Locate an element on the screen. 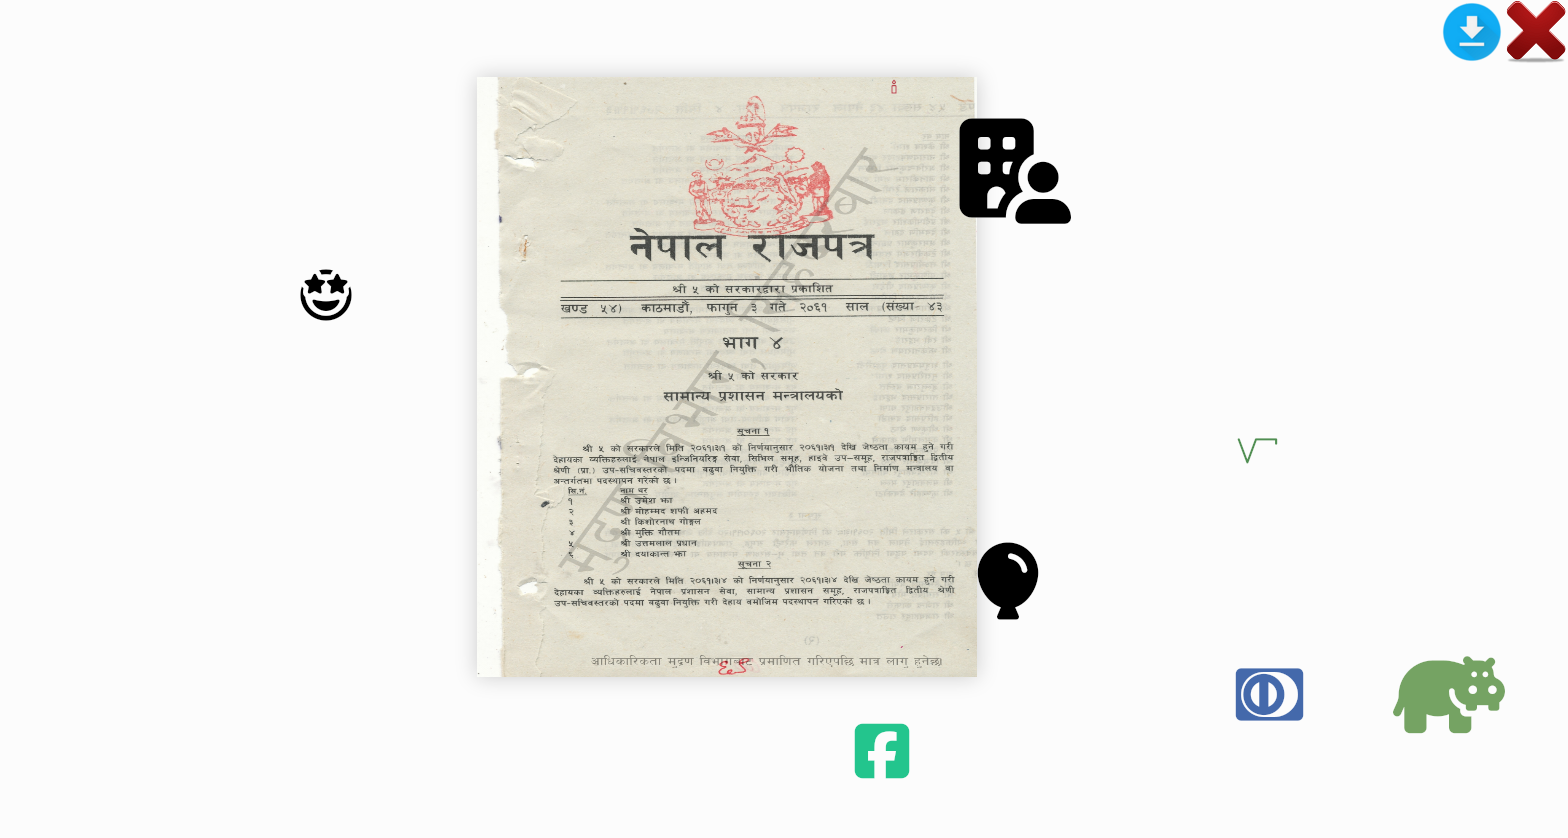  hippo animal icon is located at coordinates (1449, 694).